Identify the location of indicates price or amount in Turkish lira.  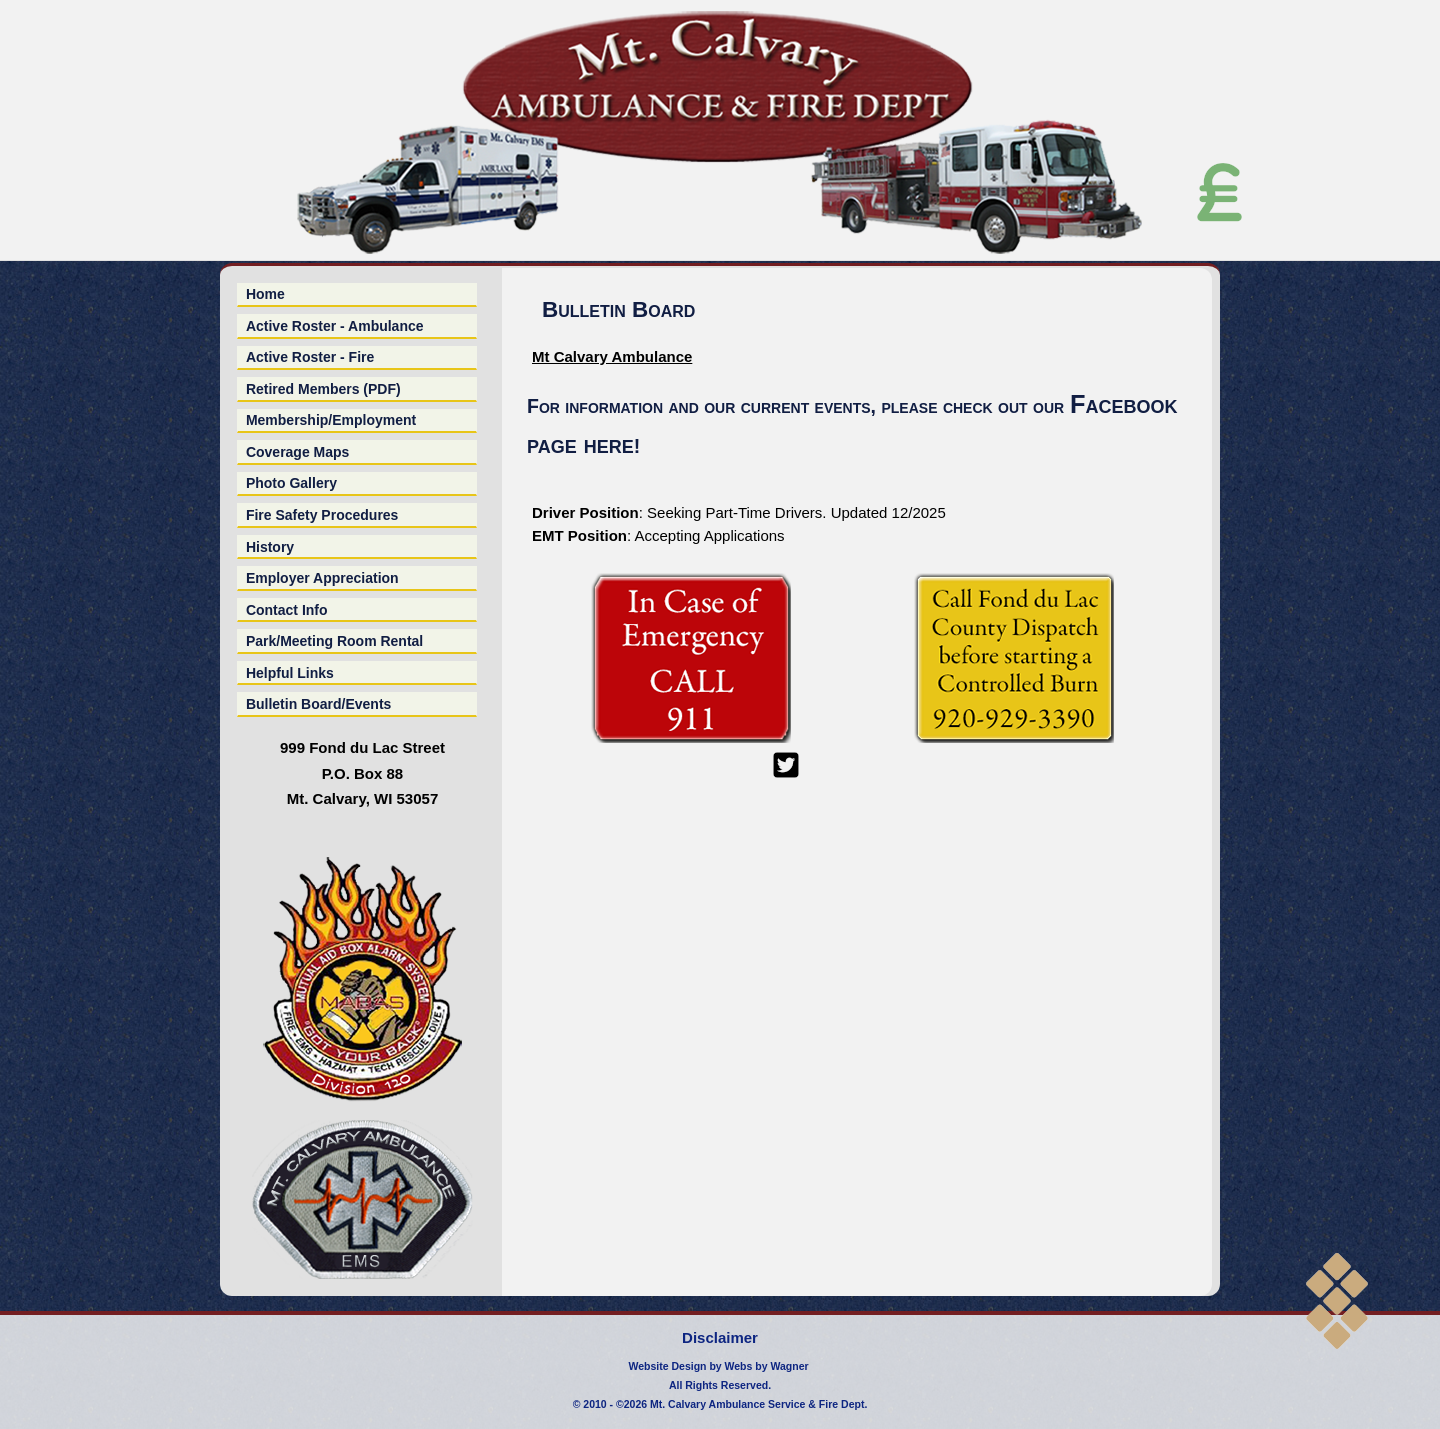
(1220, 191).